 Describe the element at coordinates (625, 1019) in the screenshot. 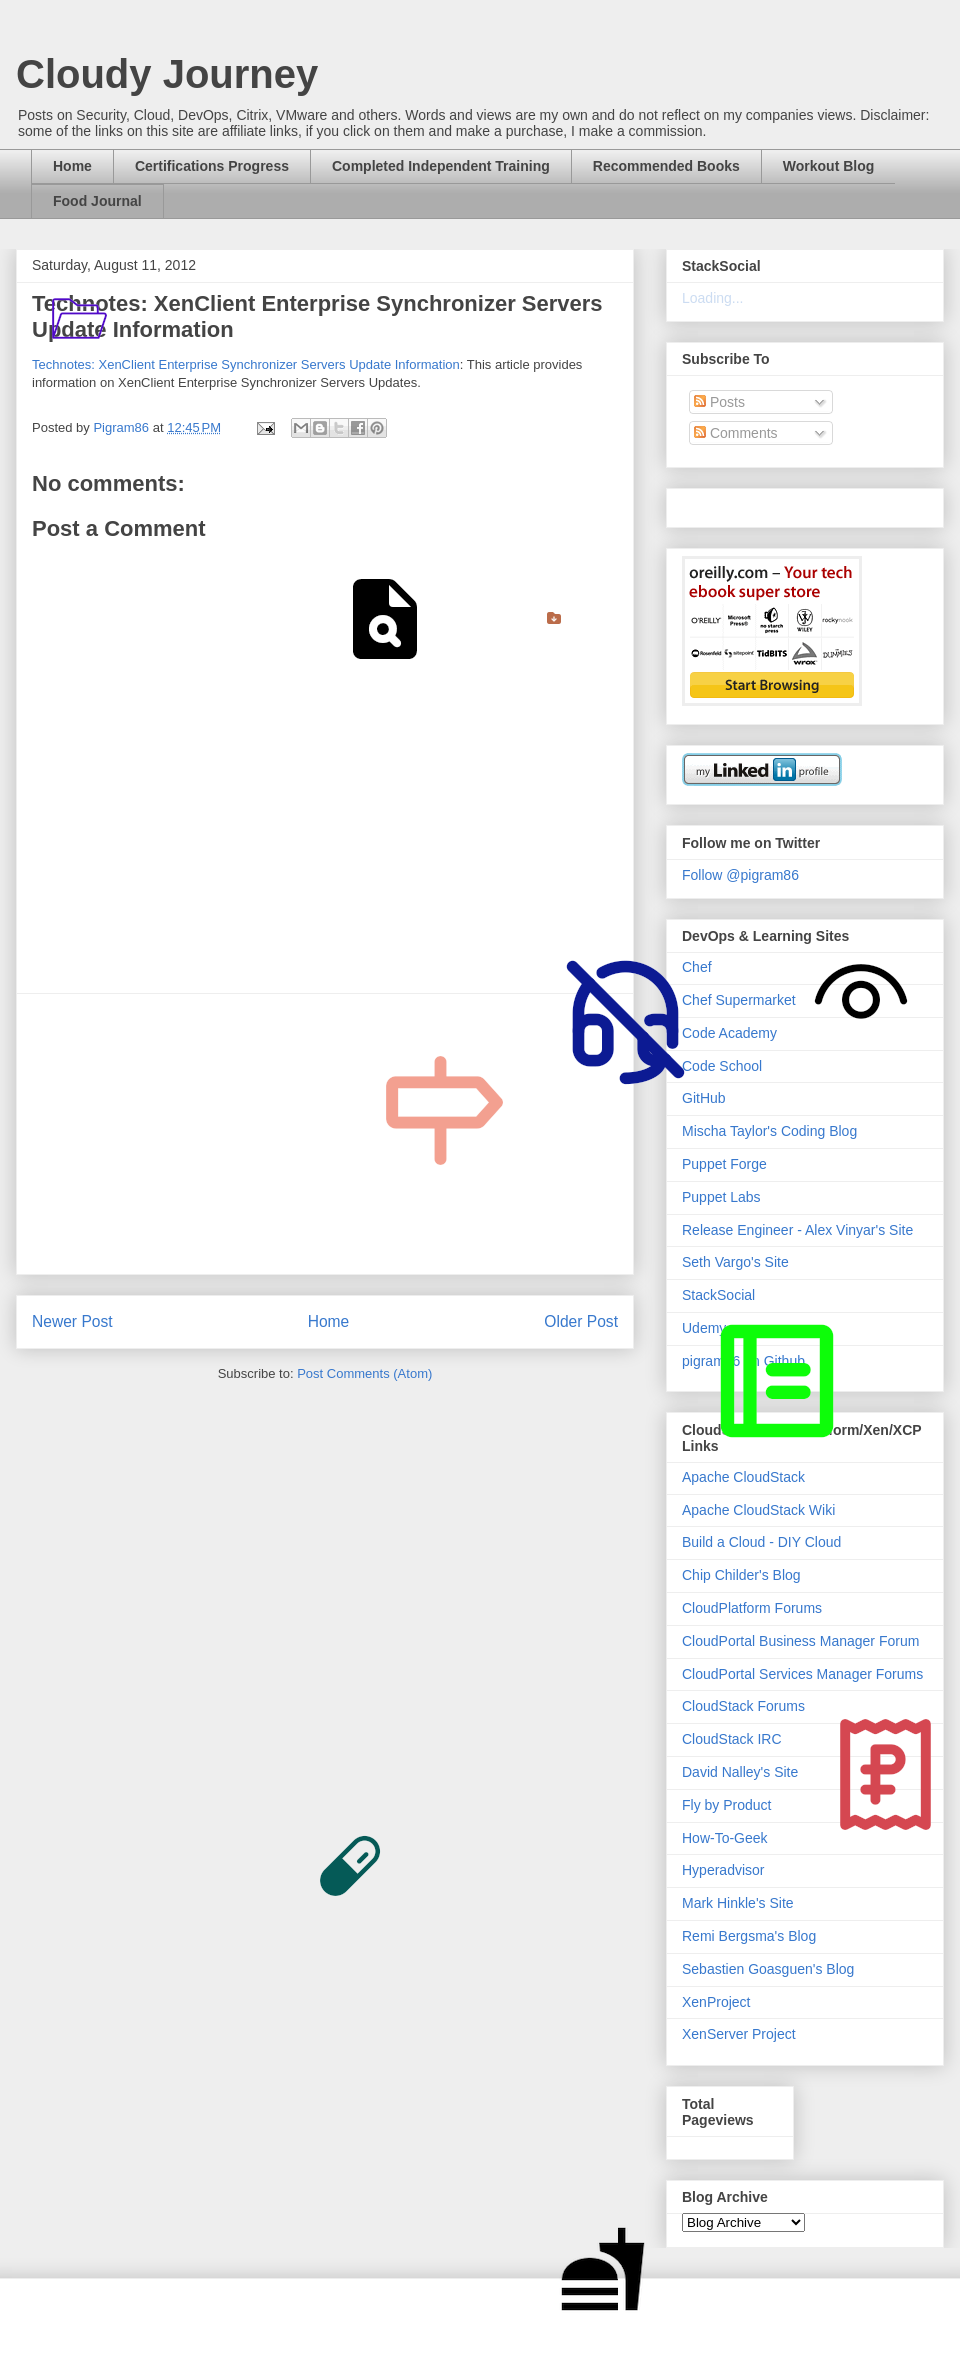

I see `mute or disable headset audio` at that location.